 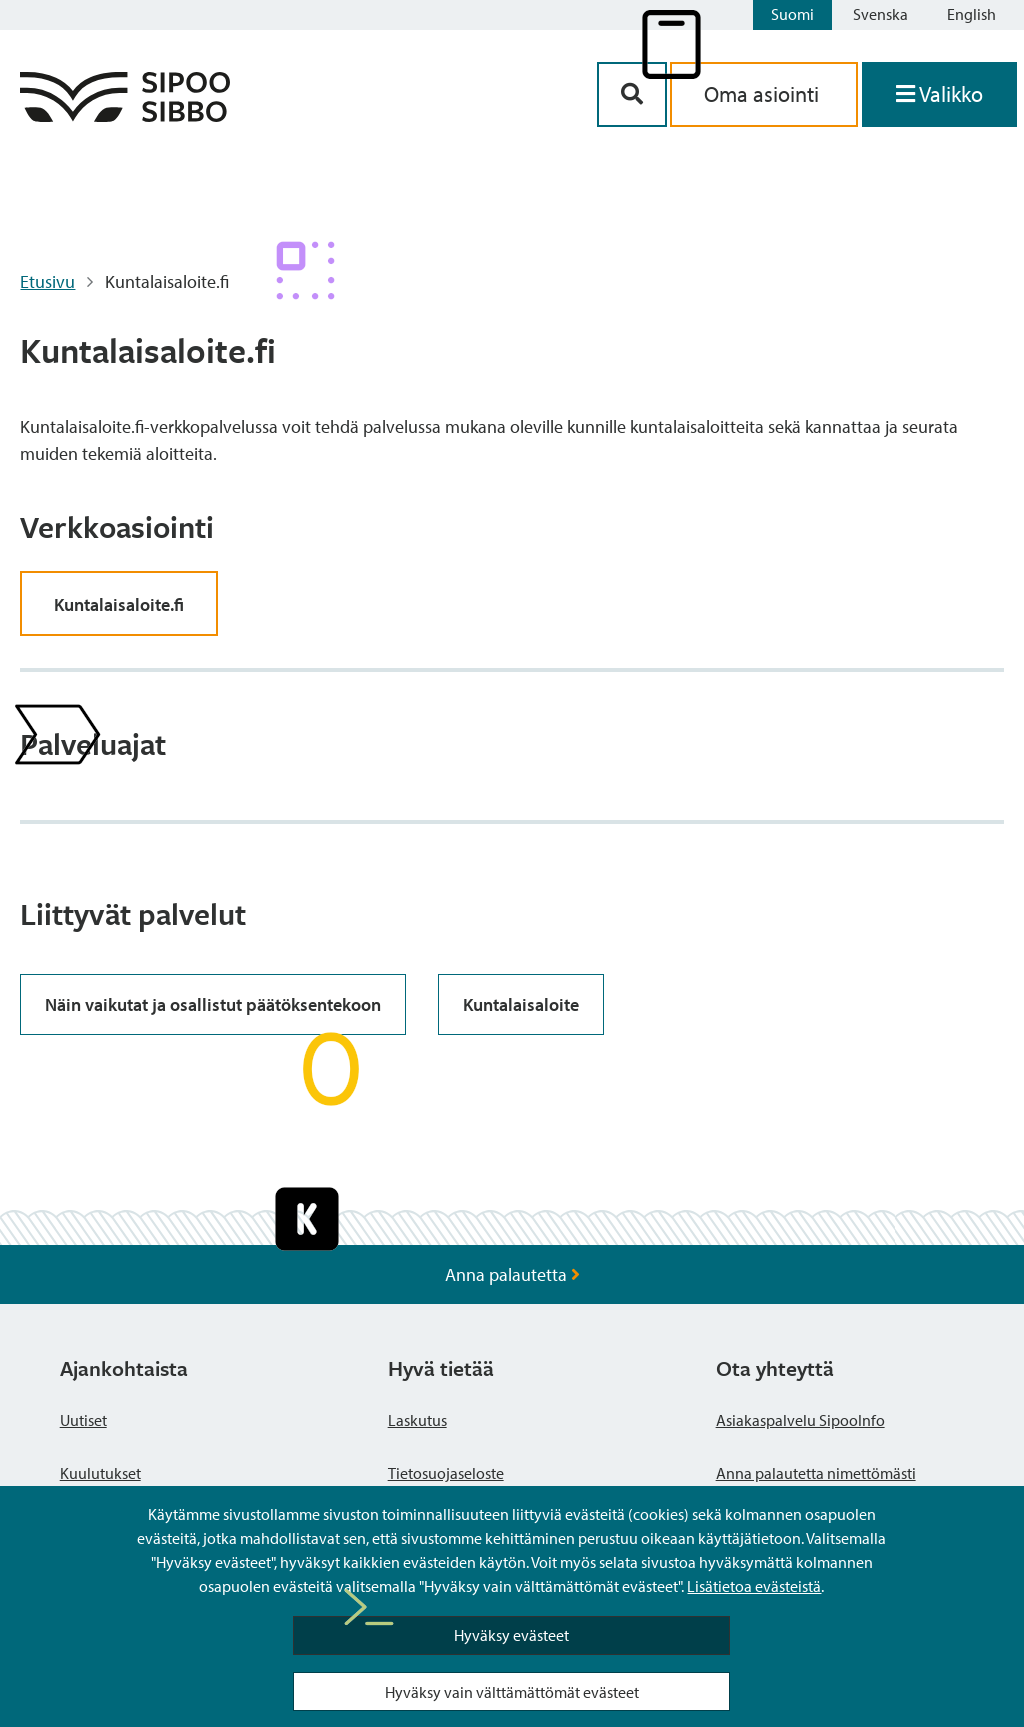 What do you see at coordinates (54, 734) in the screenshot?
I see `apply a tag or label to an item` at bounding box center [54, 734].